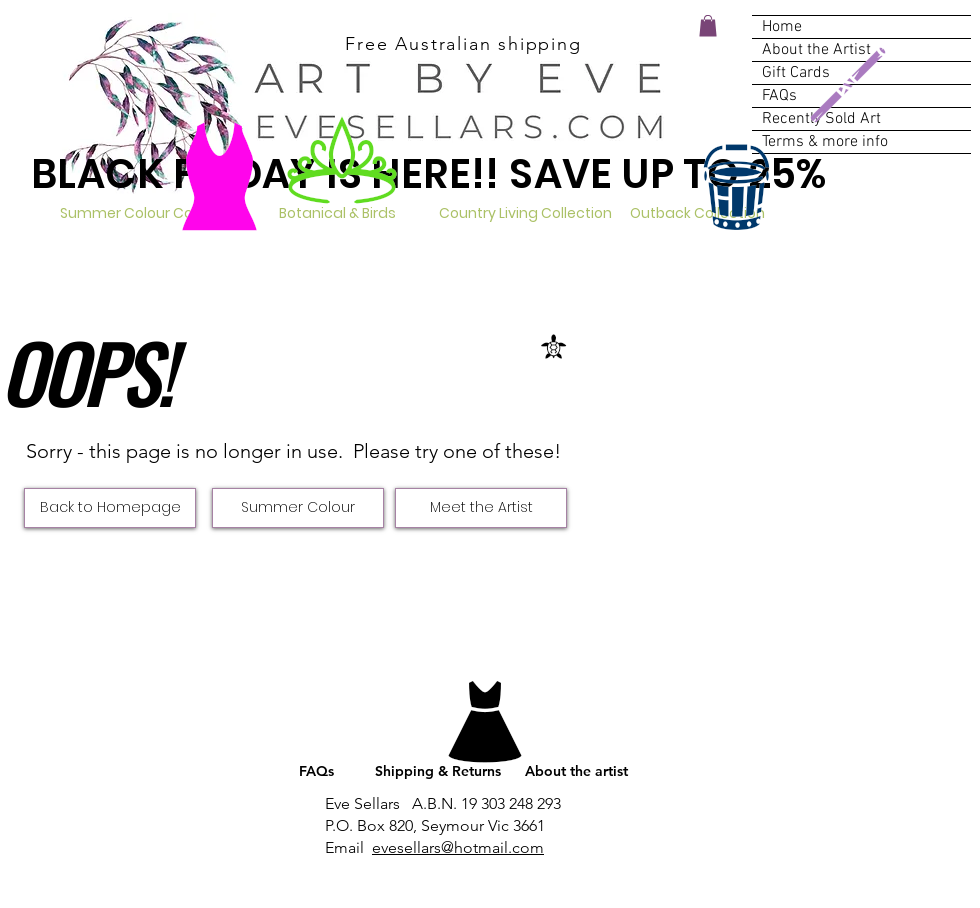  What do you see at coordinates (485, 720) in the screenshot?
I see `browse dresses or women's clothing` at bounding box center [485, 720].